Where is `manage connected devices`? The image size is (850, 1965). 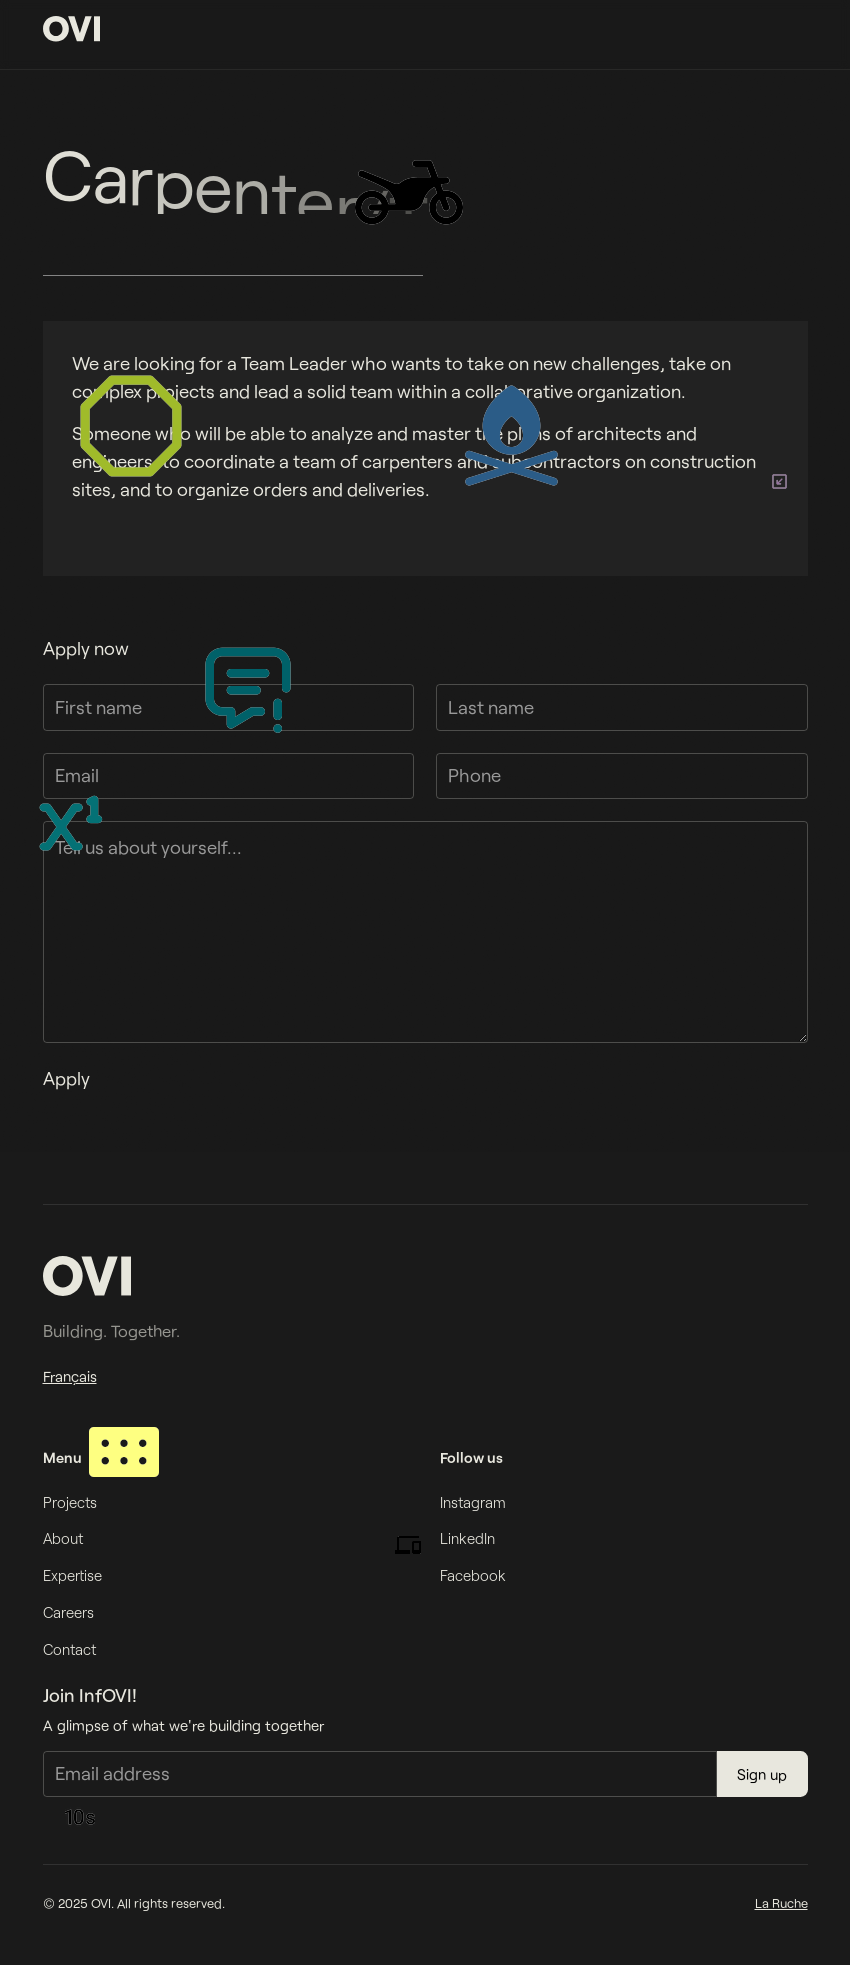 manage connected devices is located at coordinates (408, 1545).